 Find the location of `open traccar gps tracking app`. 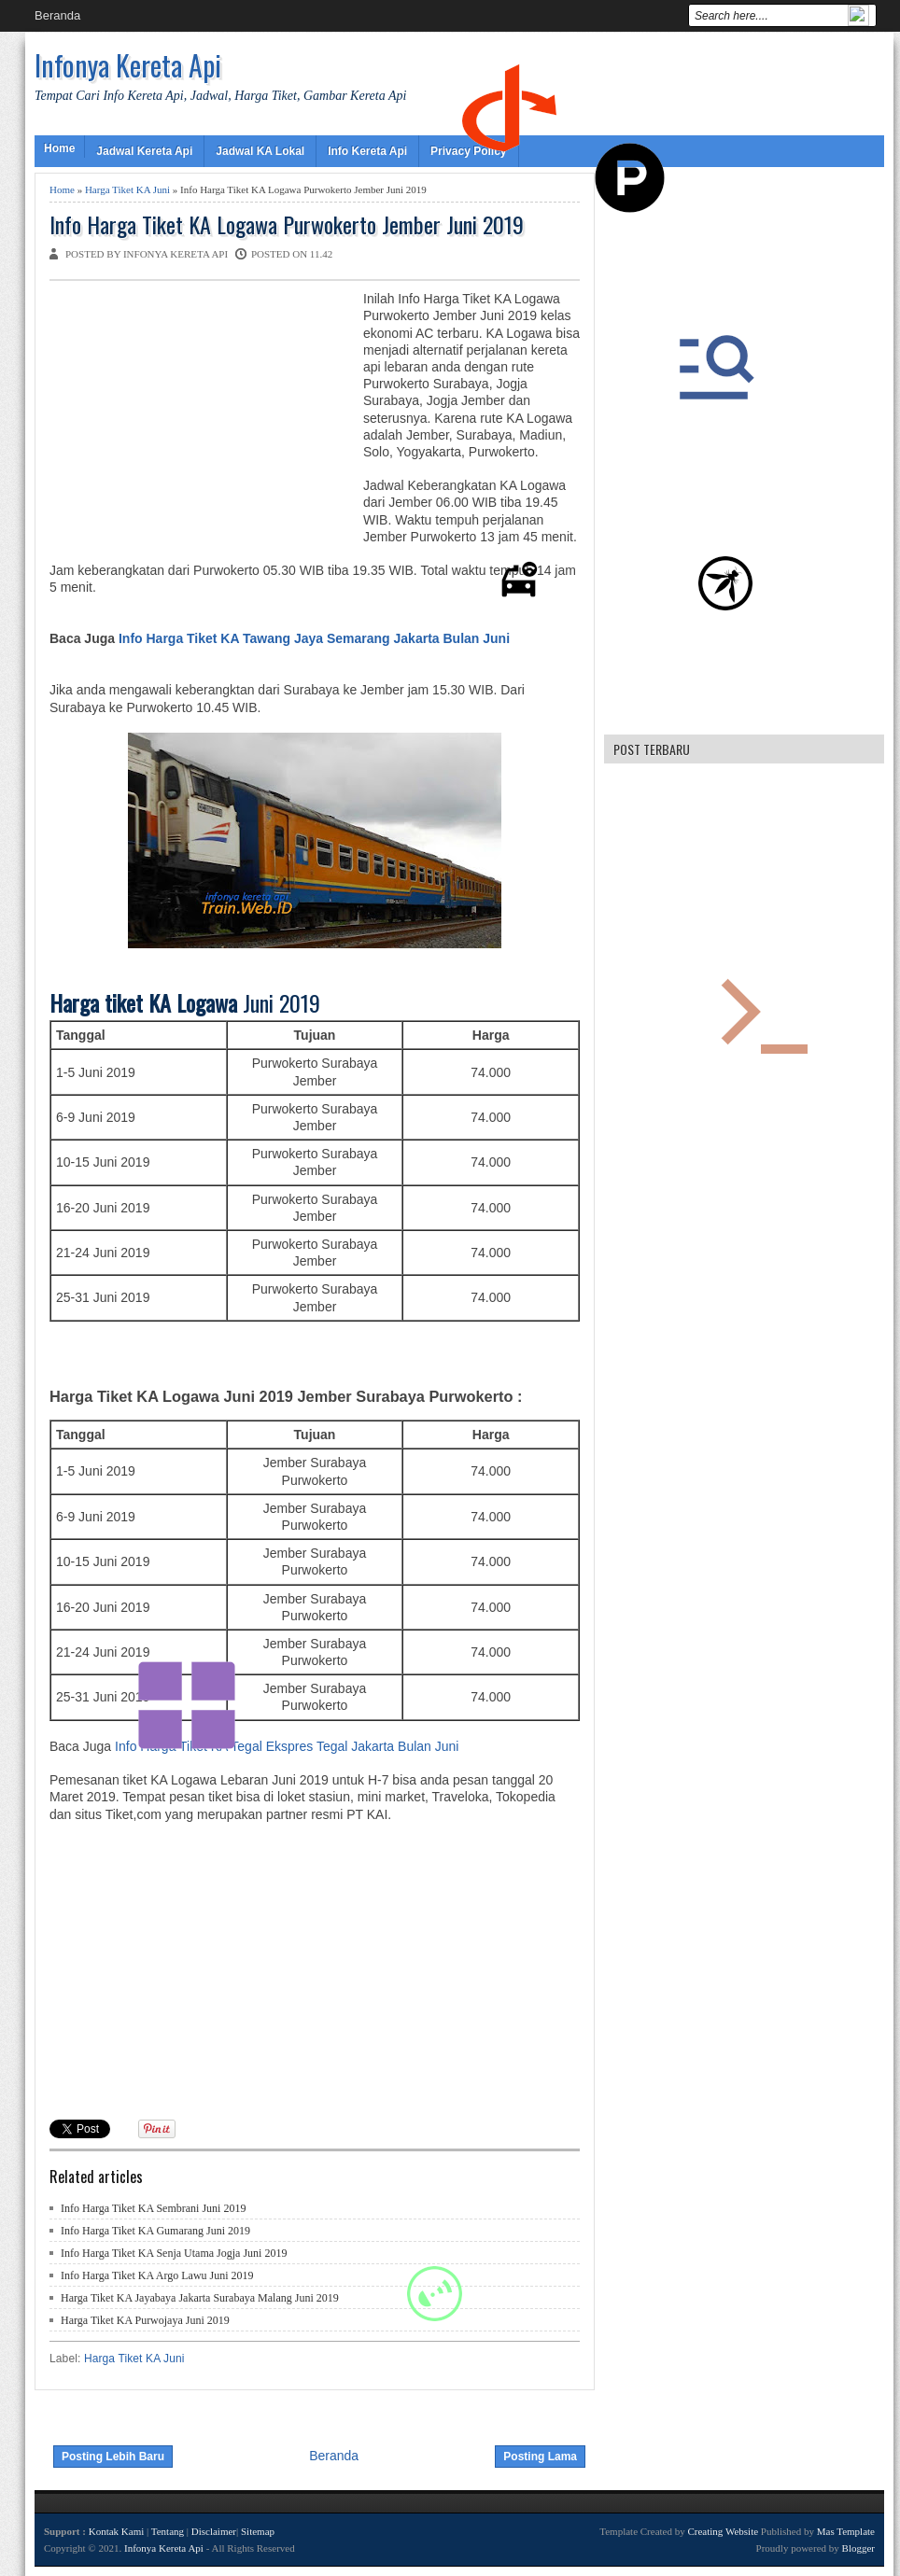

open traccar gps tracking app is located at coordinates (434, 2293).